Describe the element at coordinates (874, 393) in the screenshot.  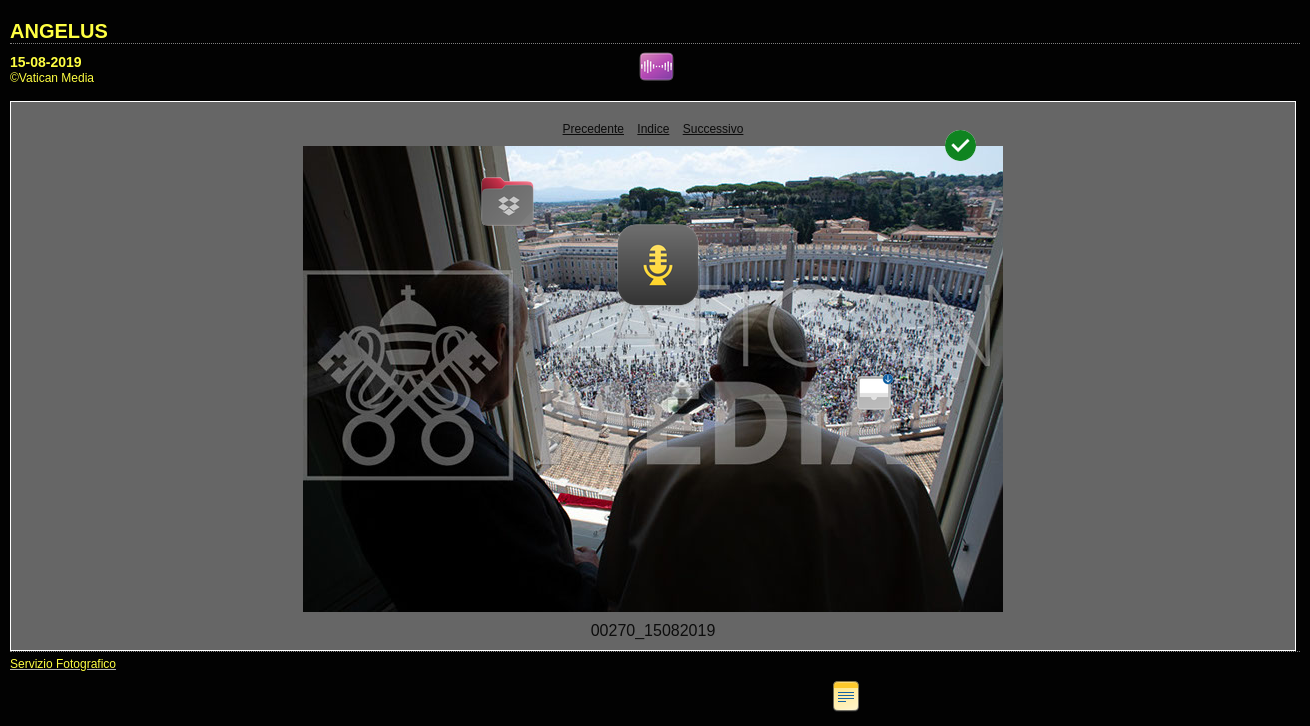
I see `access your email inbox` at that location.